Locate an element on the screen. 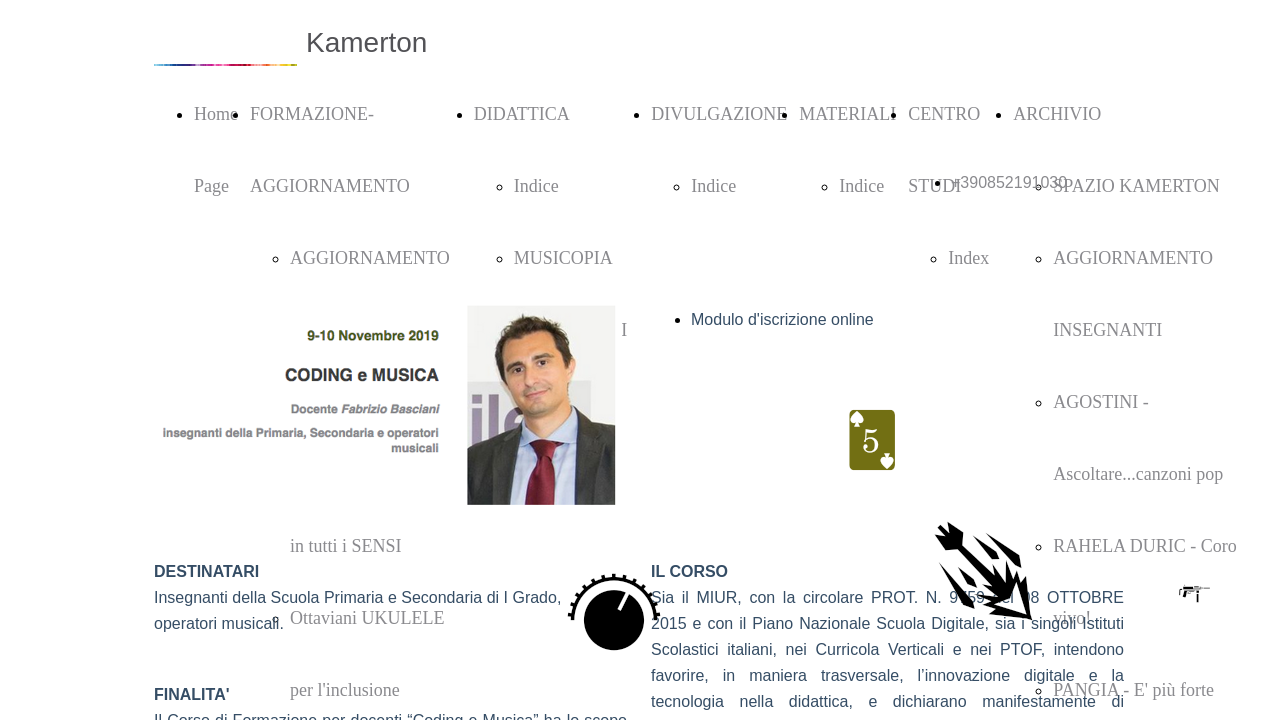  indicates a power attack or special ability in a game is located at coordinates (983, 571).